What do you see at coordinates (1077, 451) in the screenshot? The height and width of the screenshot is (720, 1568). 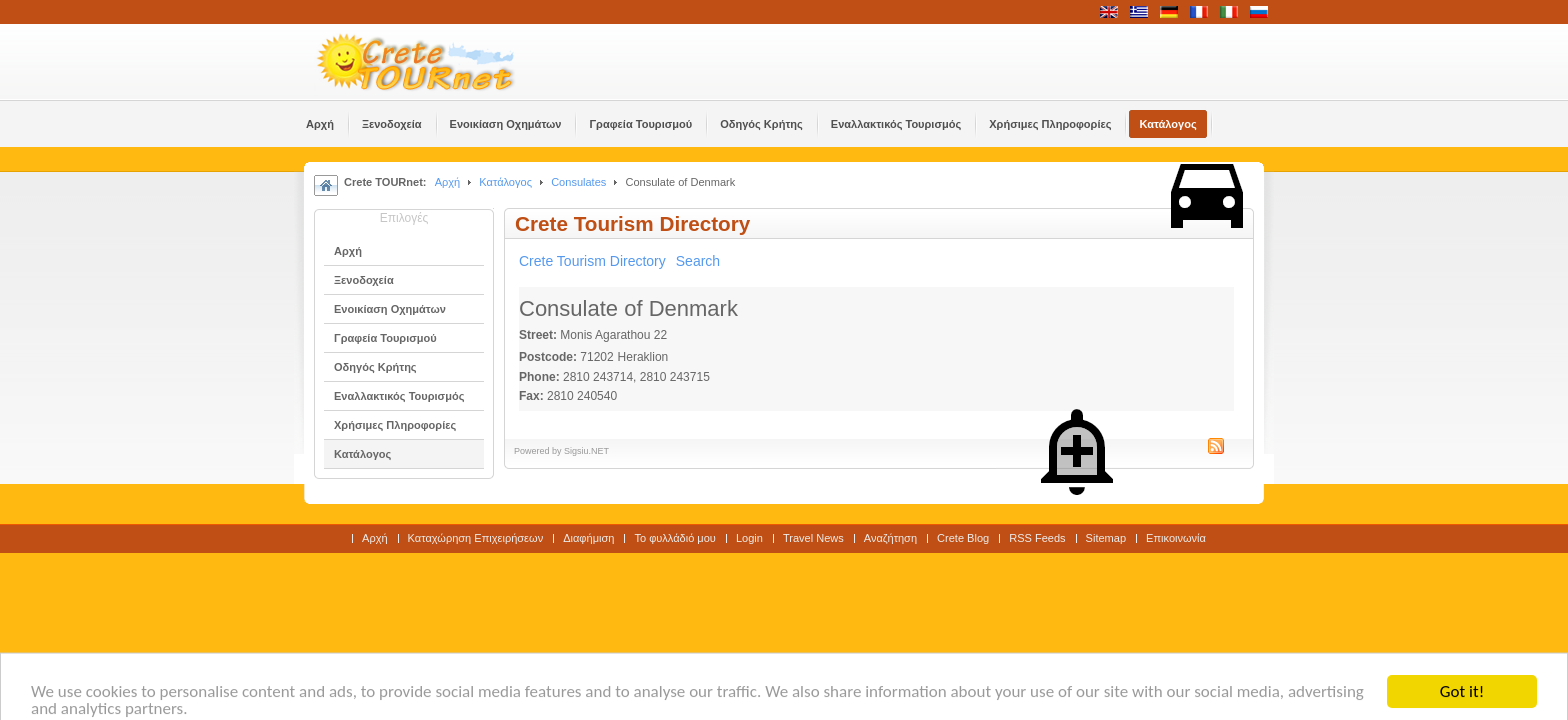 I see `add a new alert or notification` at bounding box center [1077, 451].